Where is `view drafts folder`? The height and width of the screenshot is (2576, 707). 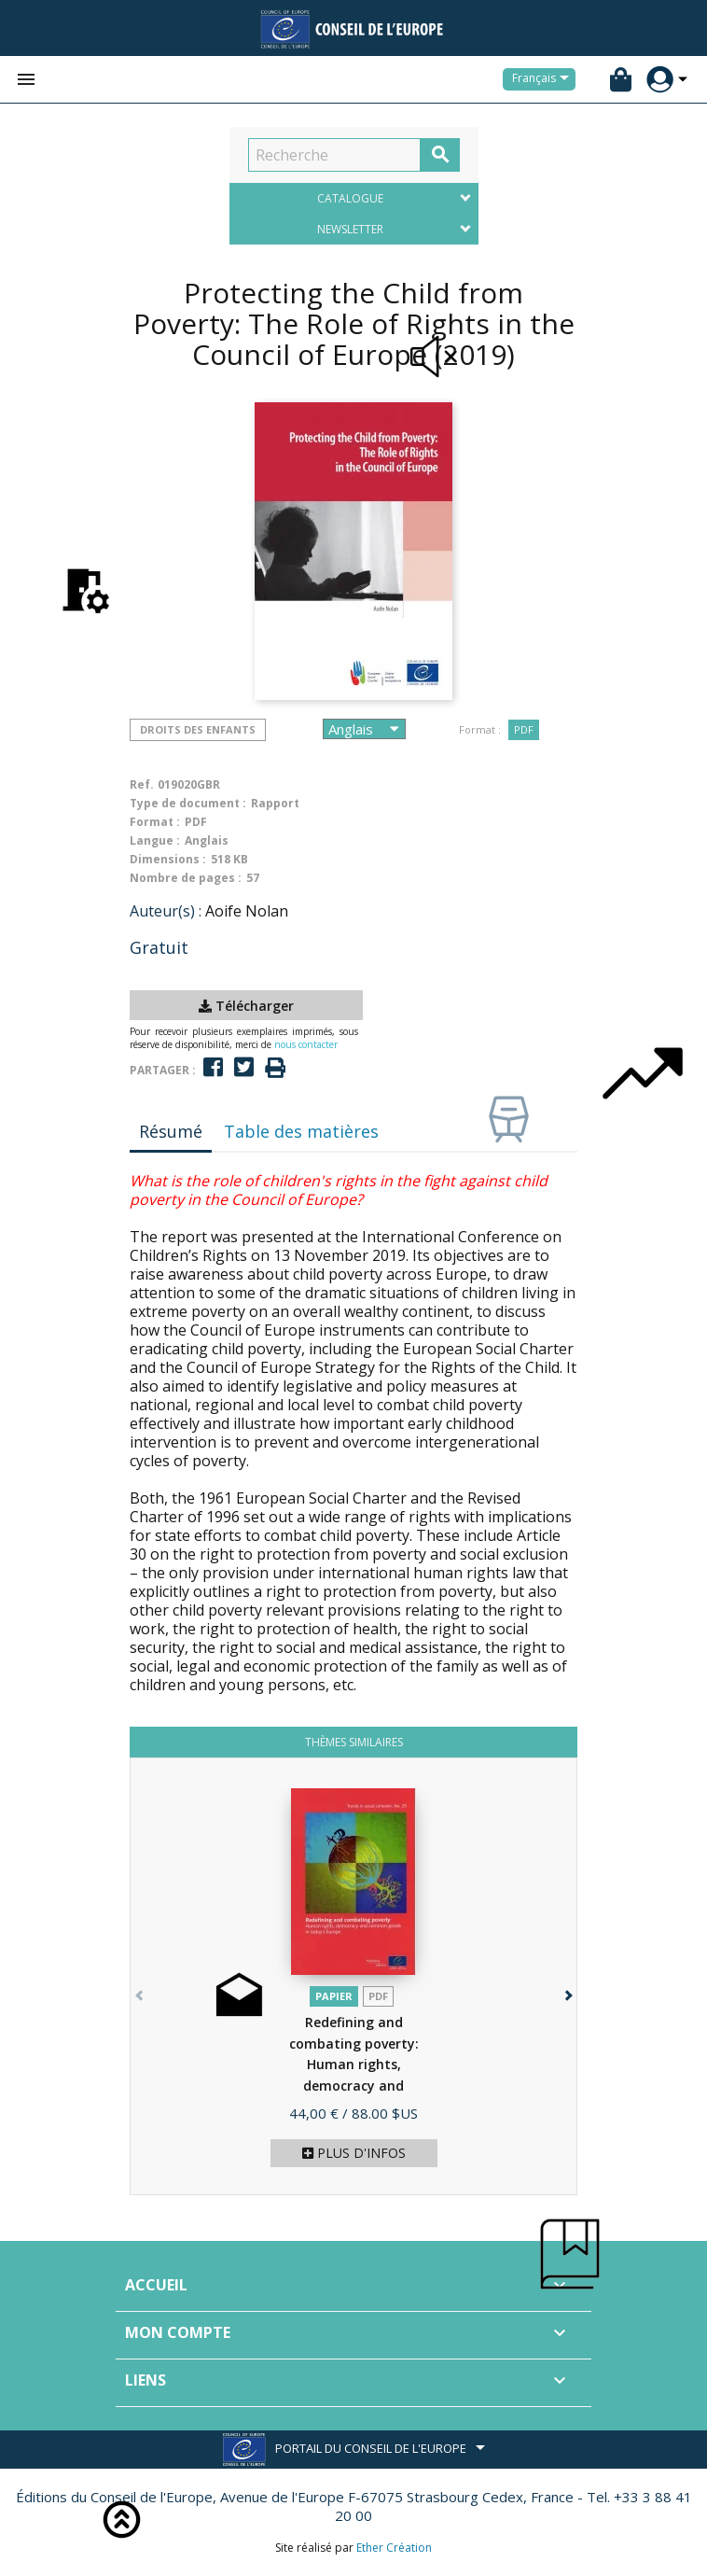
view drafts folder is located at coordinates (239, 1997).